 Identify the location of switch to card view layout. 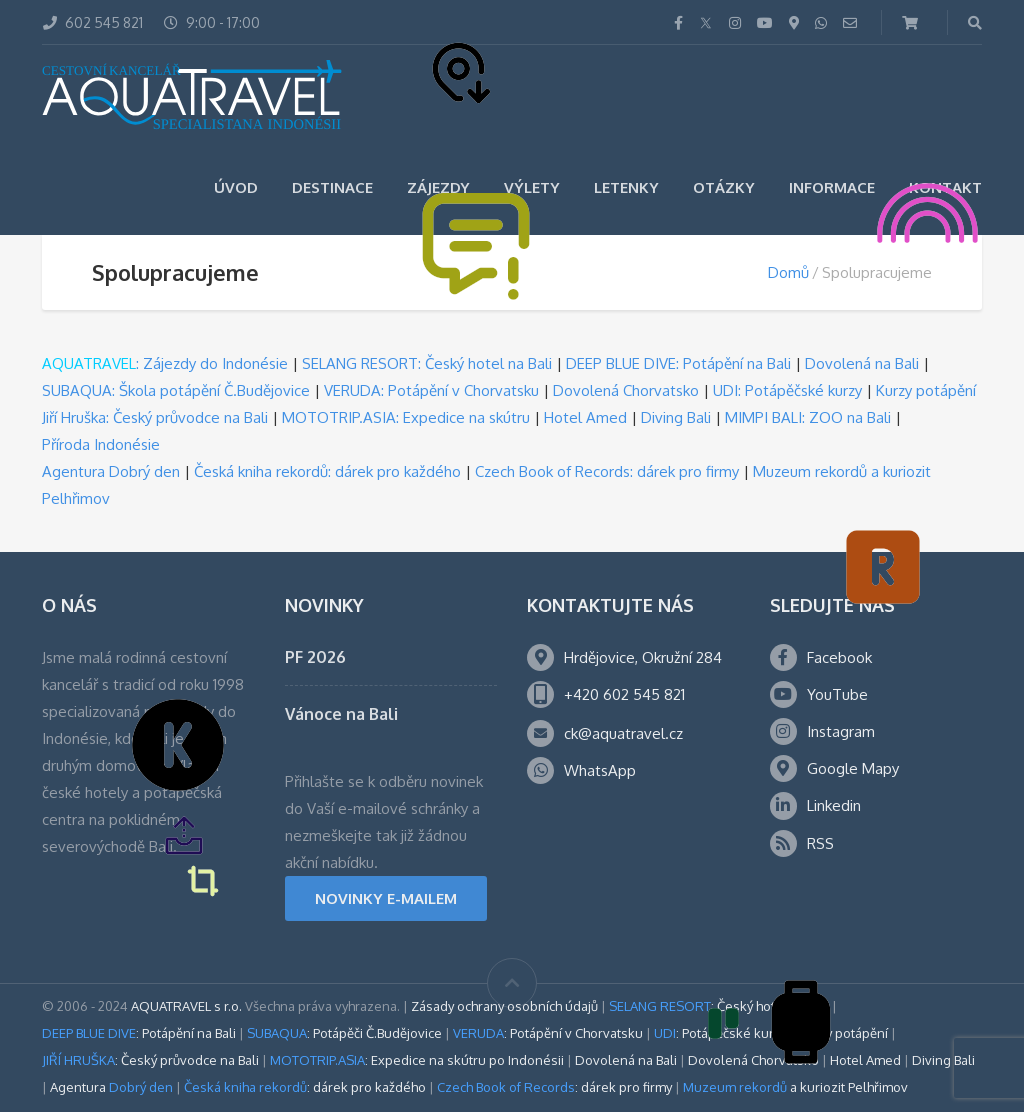
(723, 1023).